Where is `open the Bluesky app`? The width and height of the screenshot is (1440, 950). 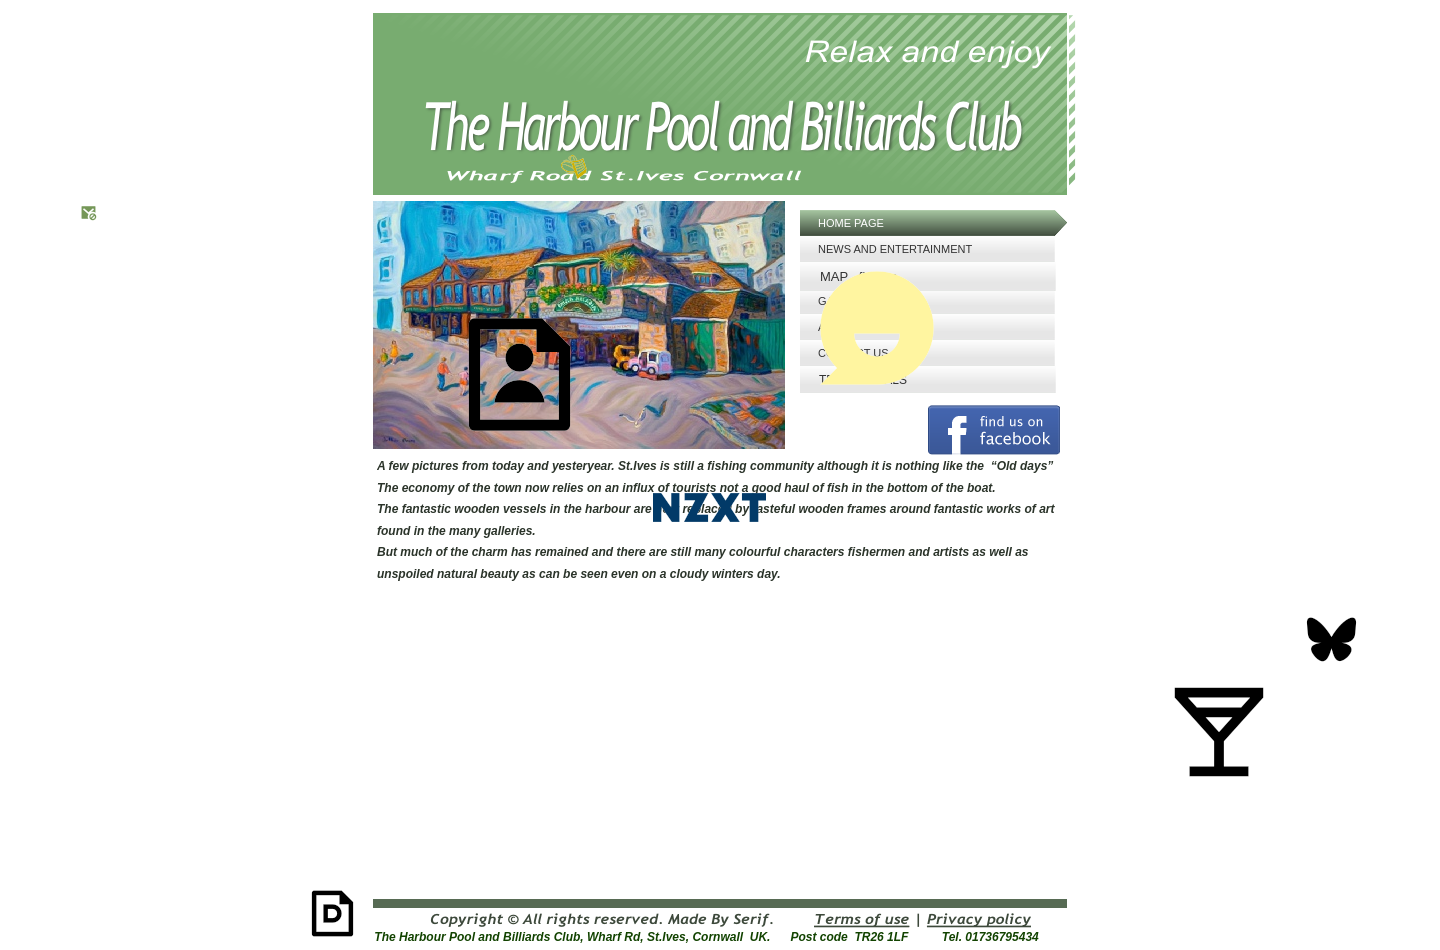
open the Bluesky app is located at coordinates (1331, 638).